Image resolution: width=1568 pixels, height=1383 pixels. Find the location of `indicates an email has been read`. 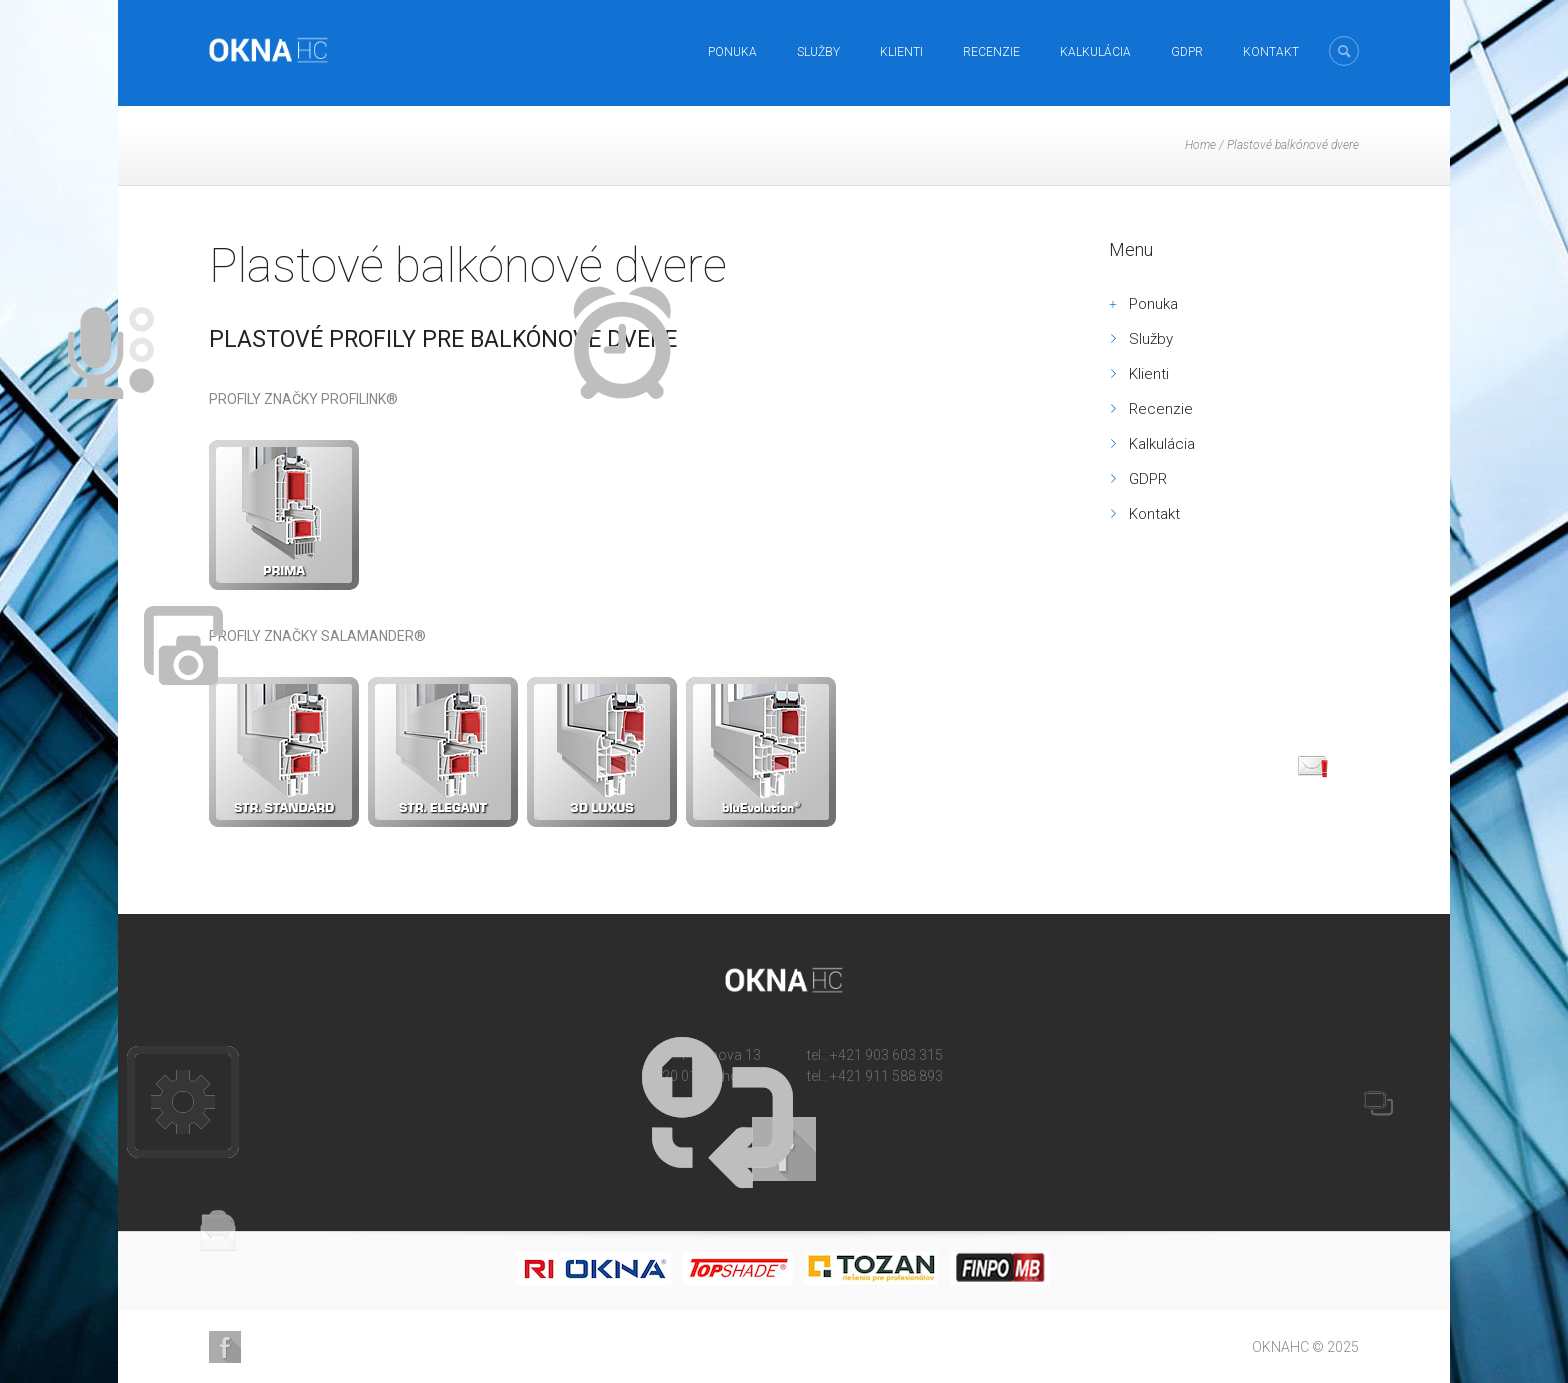

indicates an email has been read is located at coordinates (218, 1231).